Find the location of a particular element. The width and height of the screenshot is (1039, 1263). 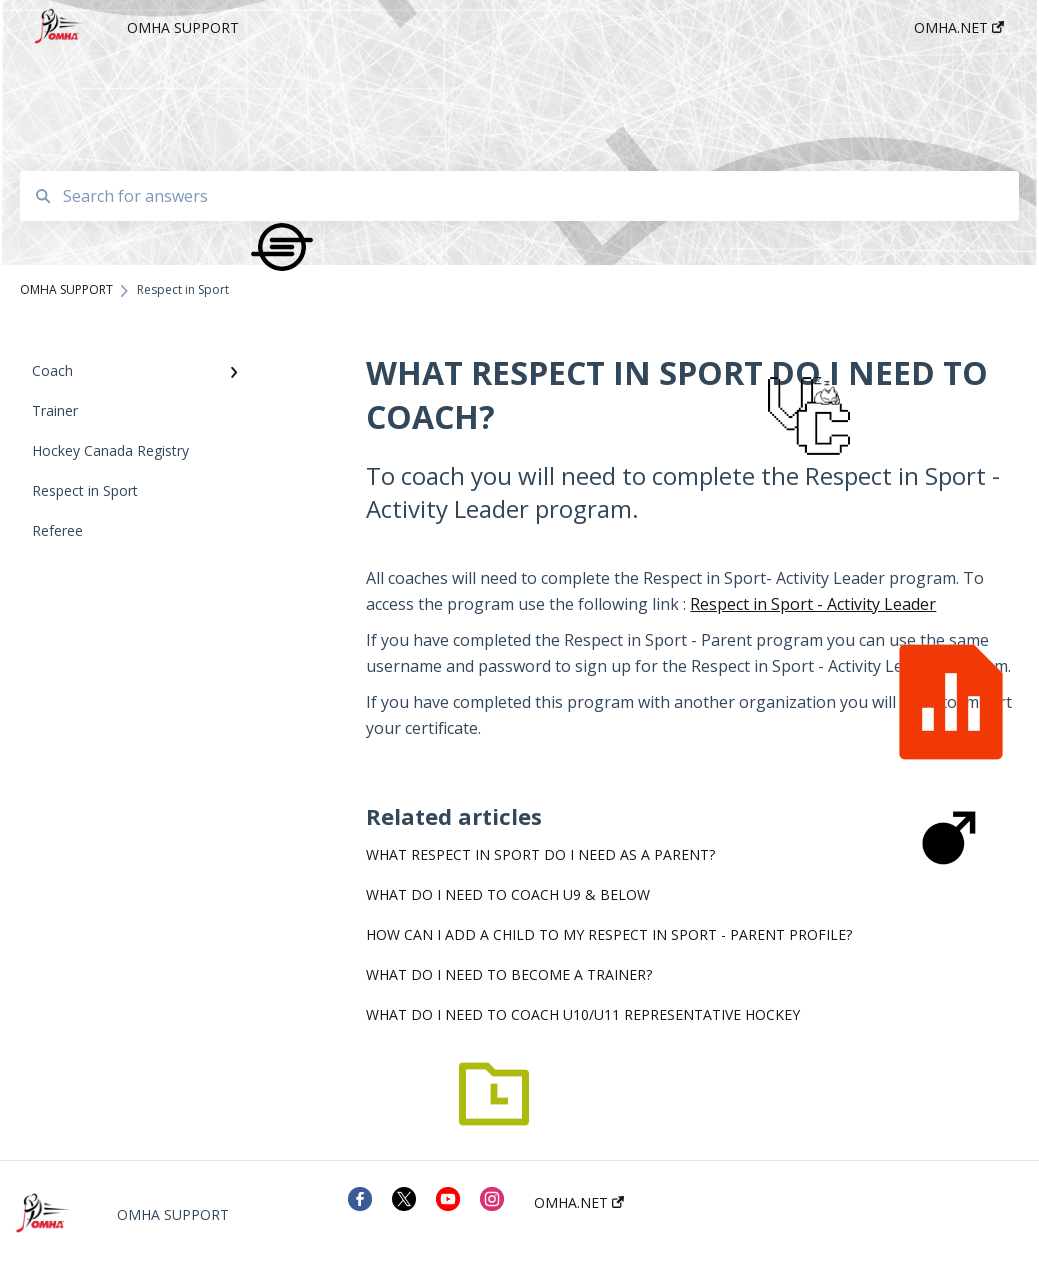

view document with chart data is located at coordinates (951, 702).